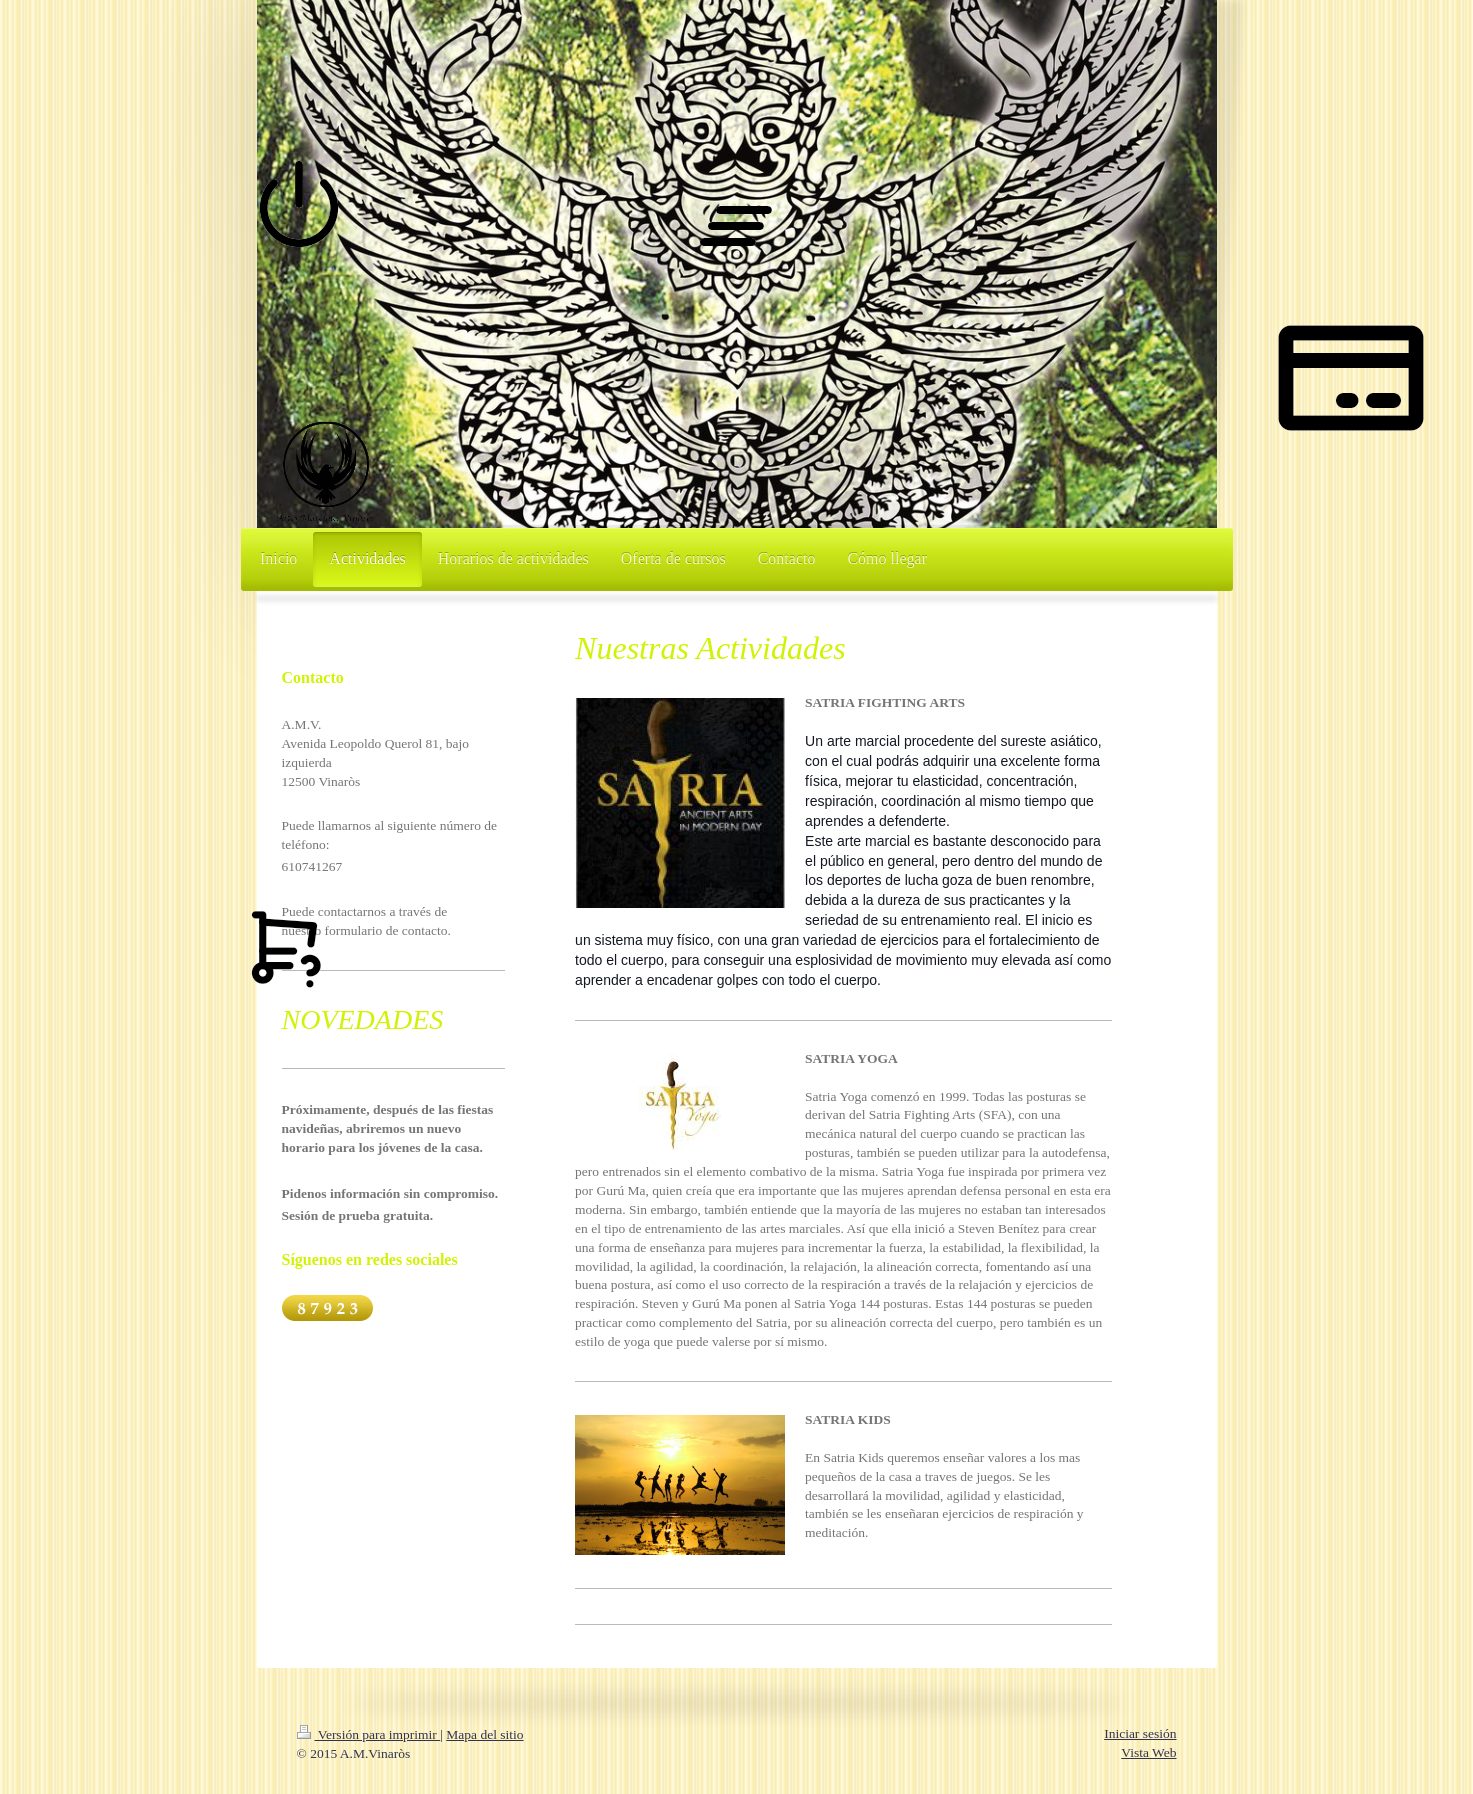 The width and height of the screenshot is (1473, 1794). Describe the element at coordinates (1351, 378) in the screenshot. I see `manage payment methods` at that location.